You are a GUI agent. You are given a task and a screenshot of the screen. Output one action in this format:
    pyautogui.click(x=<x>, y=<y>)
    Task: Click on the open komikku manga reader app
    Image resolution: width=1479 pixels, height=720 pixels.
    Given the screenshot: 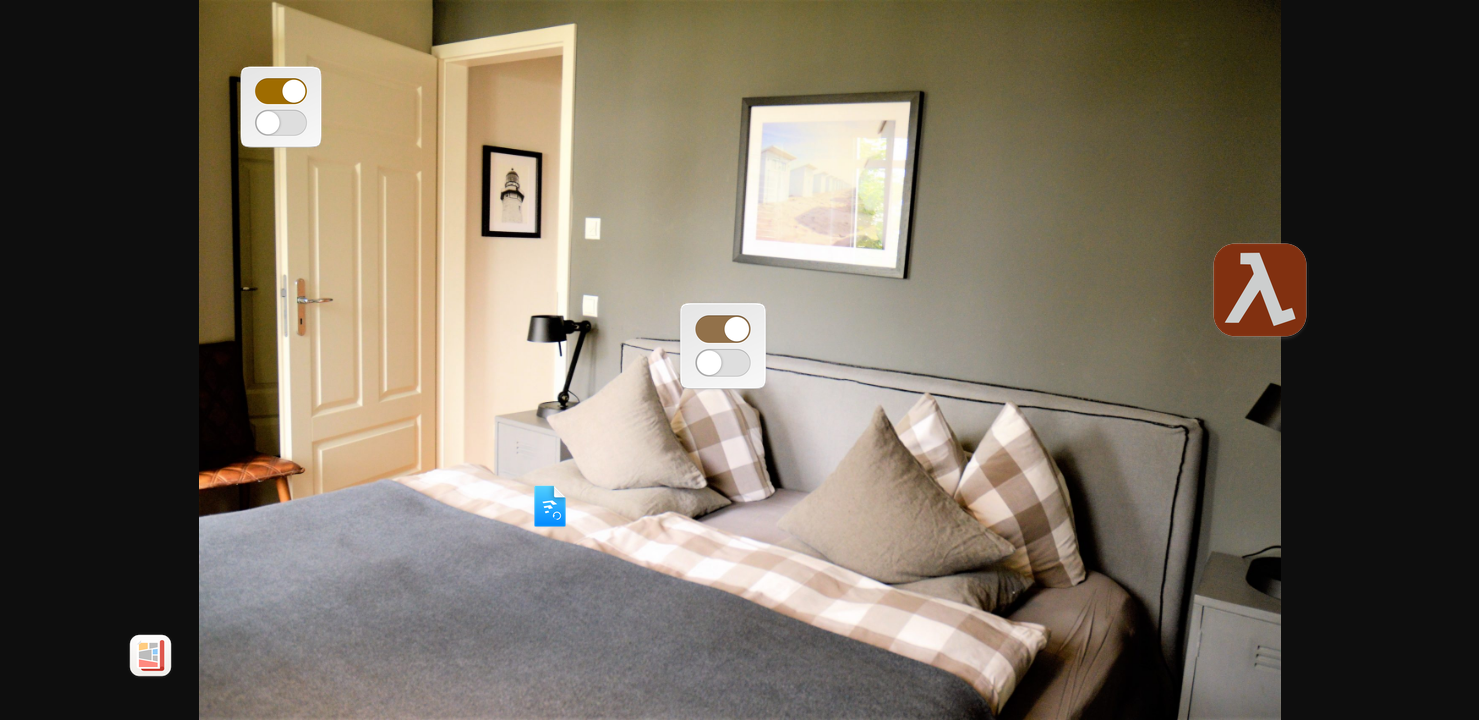 What is the action you would take?
    pyautogui.click(x=150, y=655)
    